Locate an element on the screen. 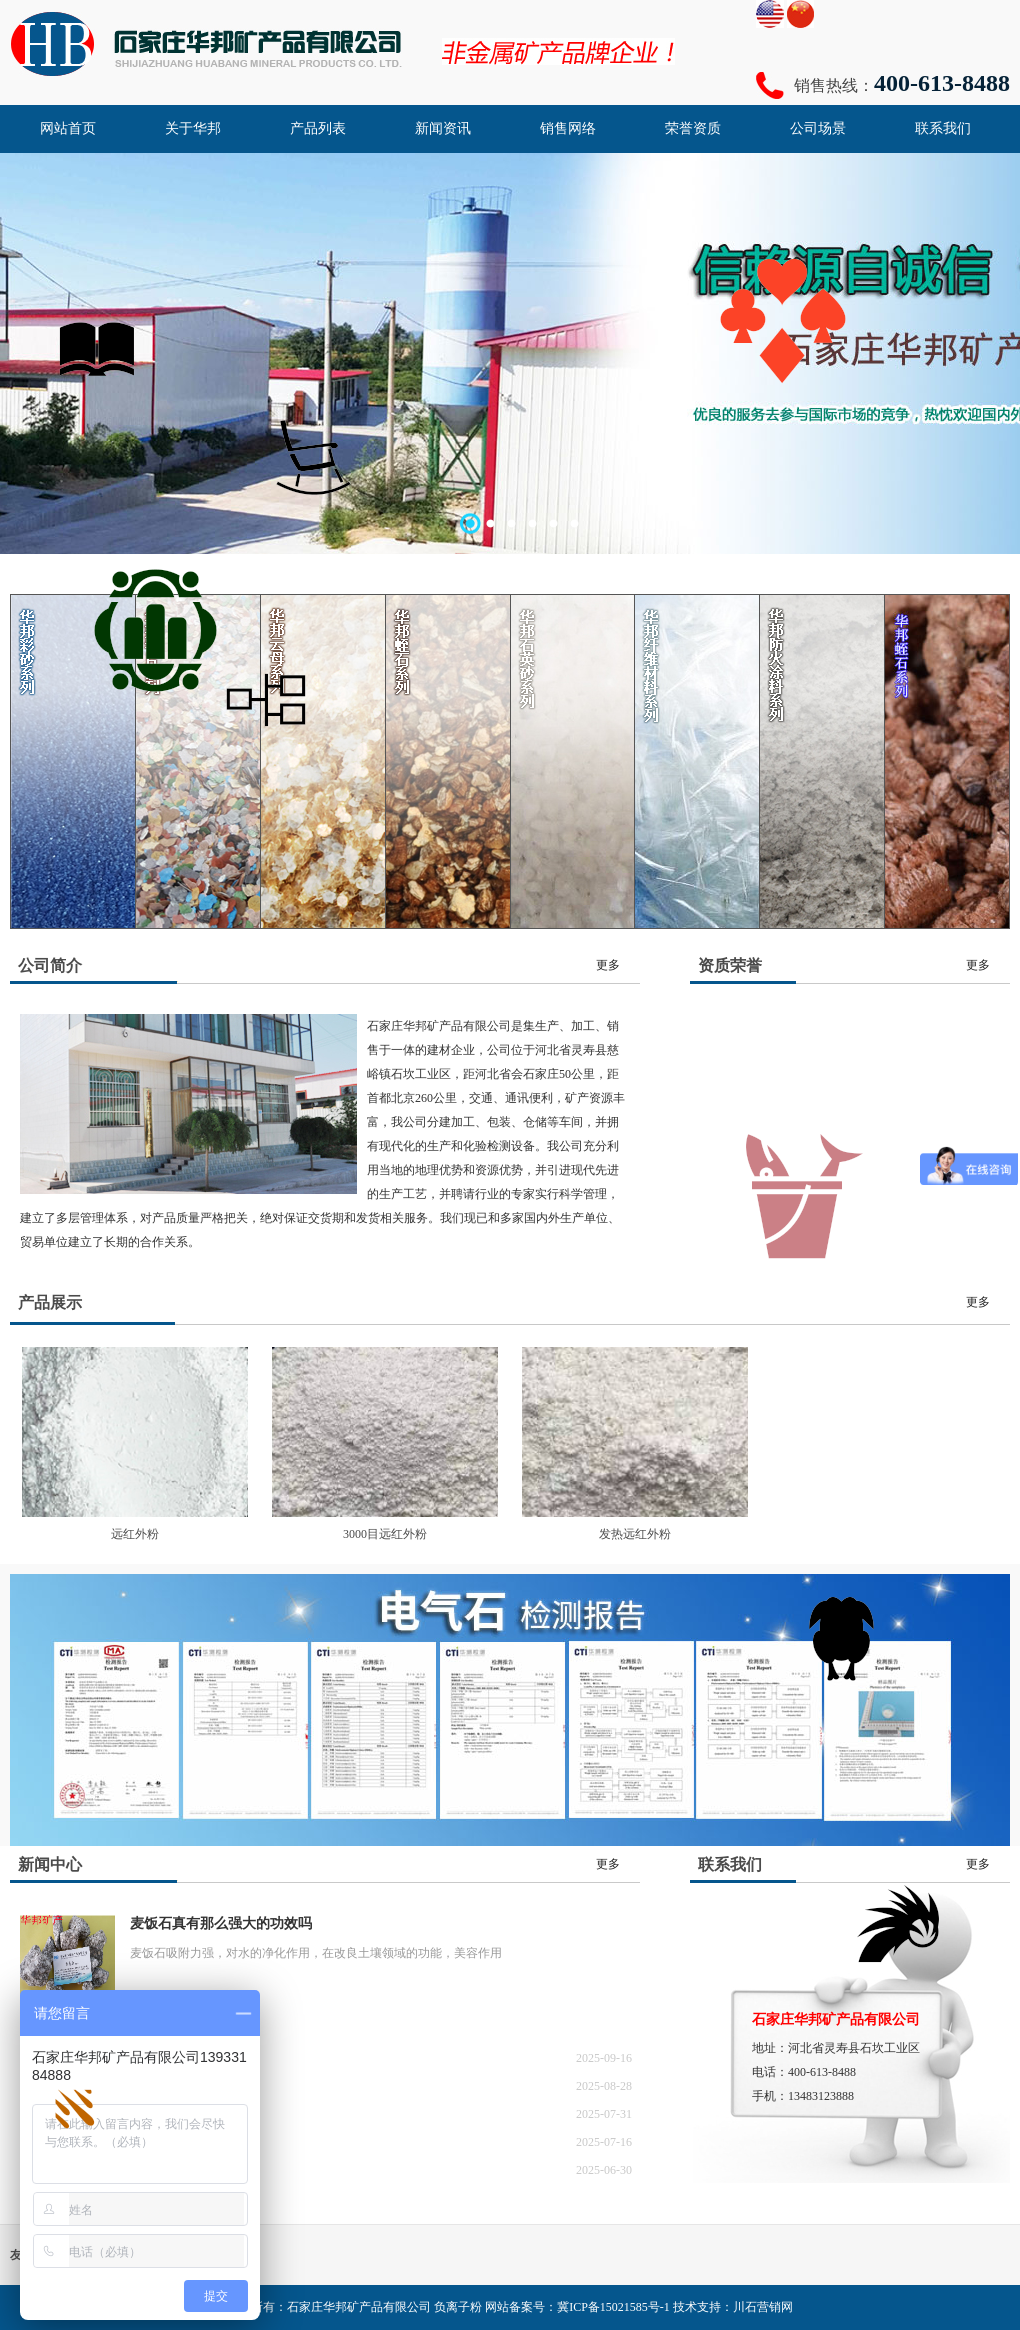 This screenshot has width=1020, height=2330. open the reading or library section is located at coordinates (97, 349).